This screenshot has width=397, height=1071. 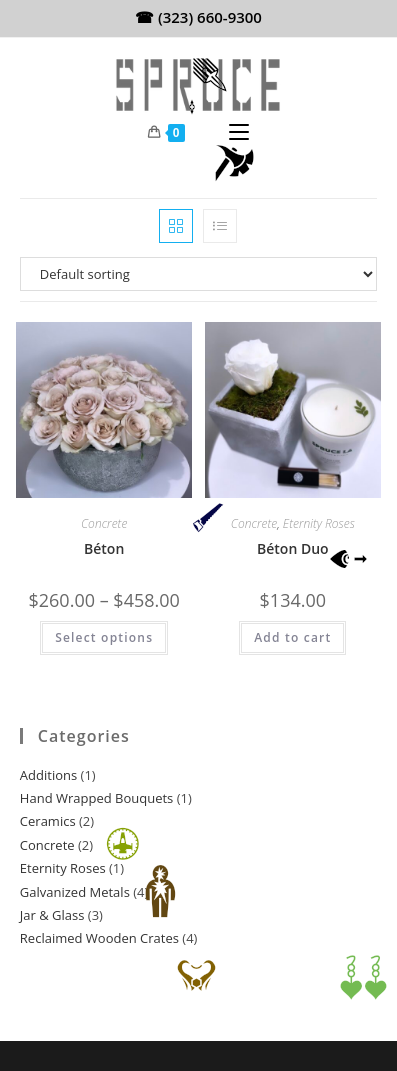 I want to click on equip a diving dagger weapon, so click(x=210, y=75).